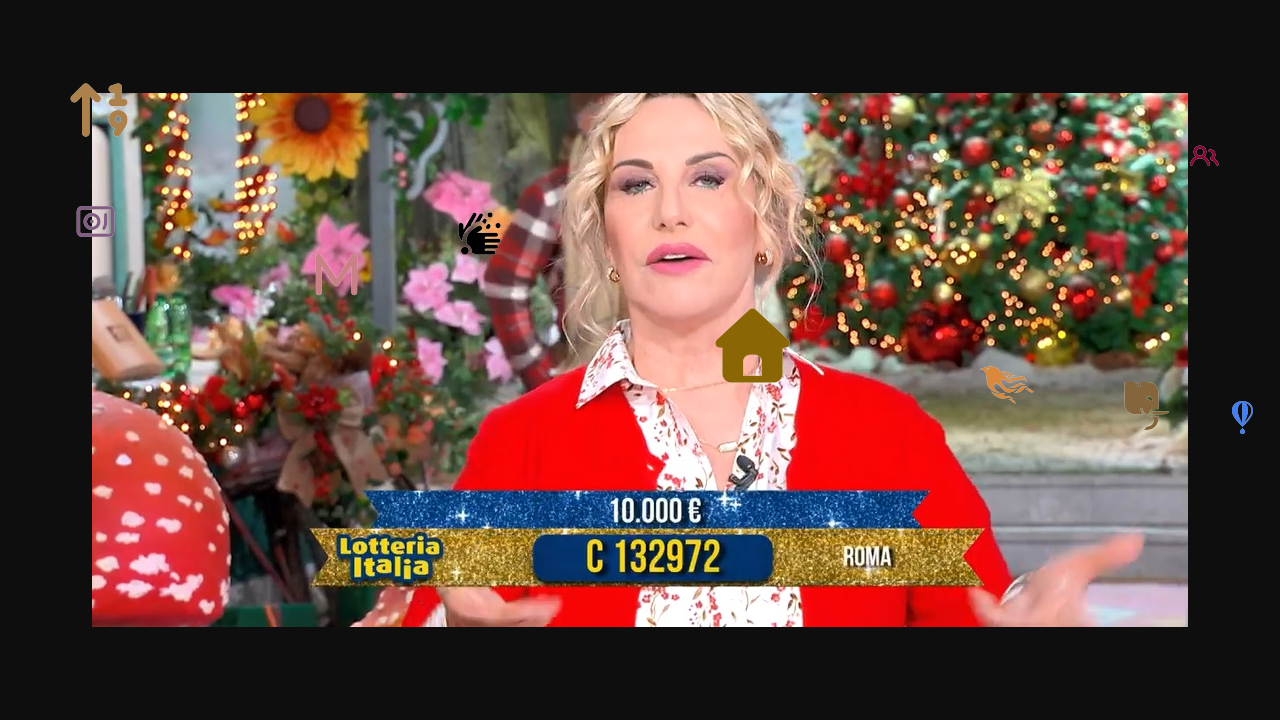 The image size is (1280, 720). What do you see at coordinates (479, 233) in the screenshot?
I see `wash your hands reminder` at bounding box center [479, 233].